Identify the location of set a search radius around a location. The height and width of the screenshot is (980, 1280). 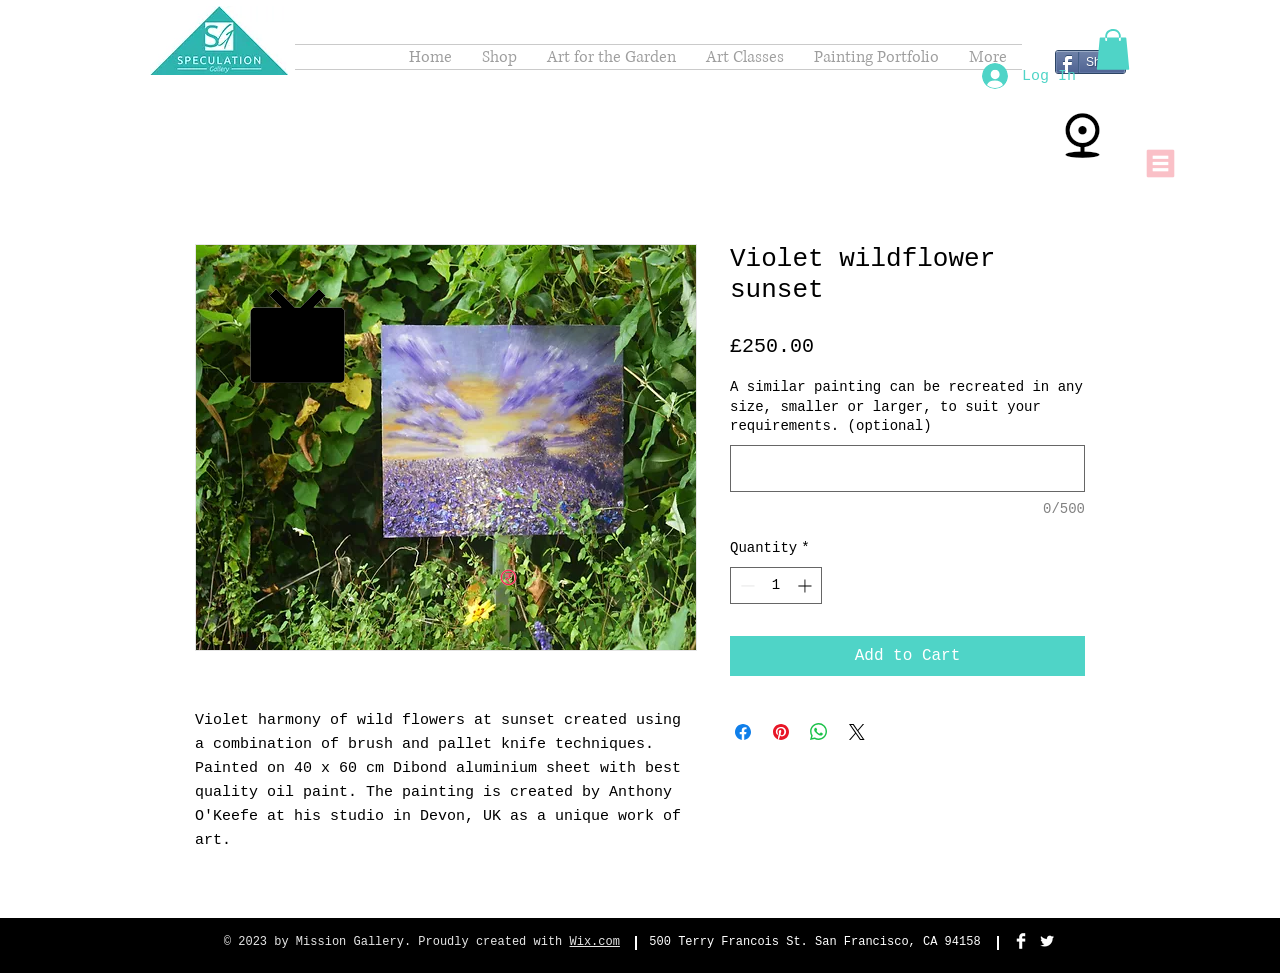
(1082, 134).